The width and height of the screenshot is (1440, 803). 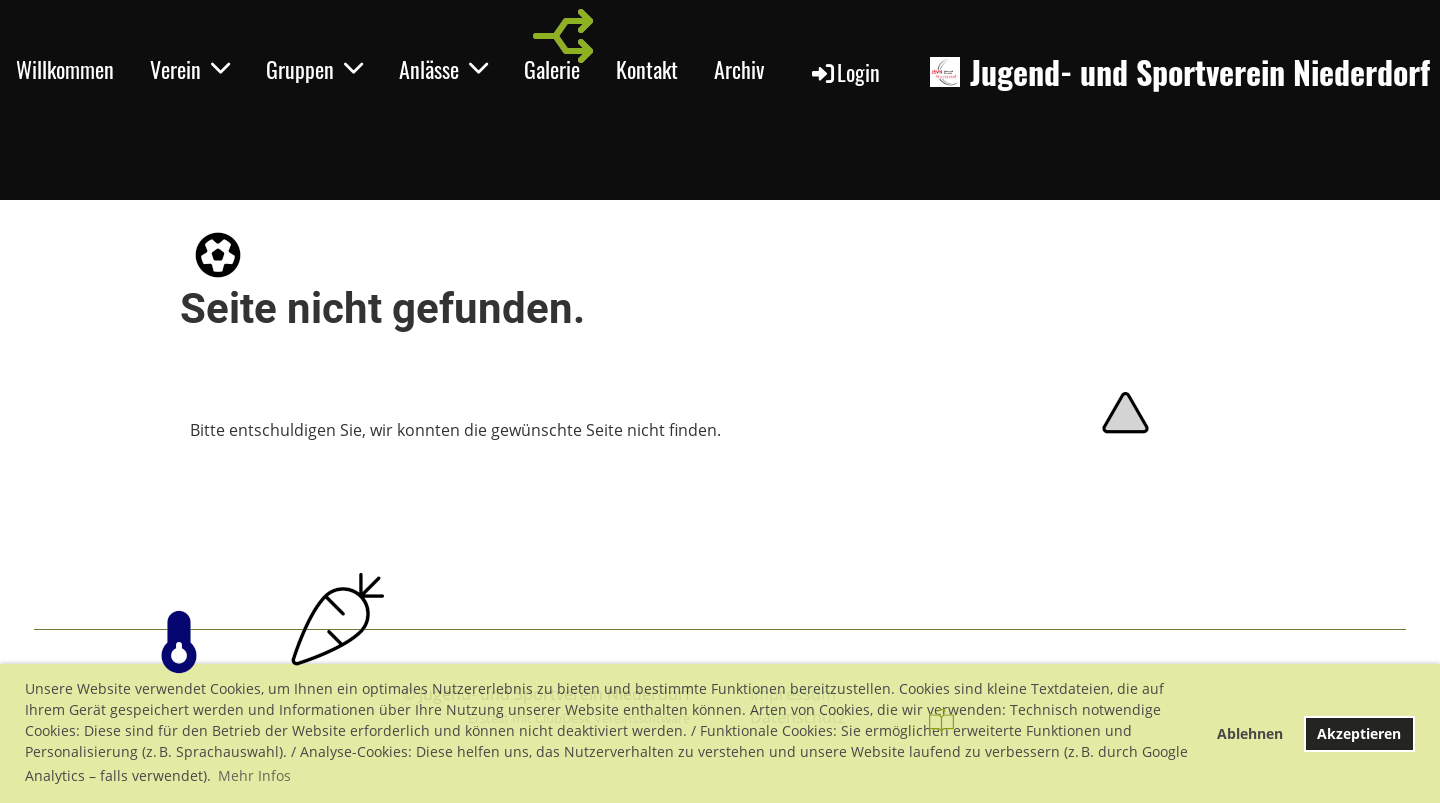 What do you see at coordinates (218, 255) in the screenshot?
I see `access sports or soccer-related content` at bounding box center [218, 255].